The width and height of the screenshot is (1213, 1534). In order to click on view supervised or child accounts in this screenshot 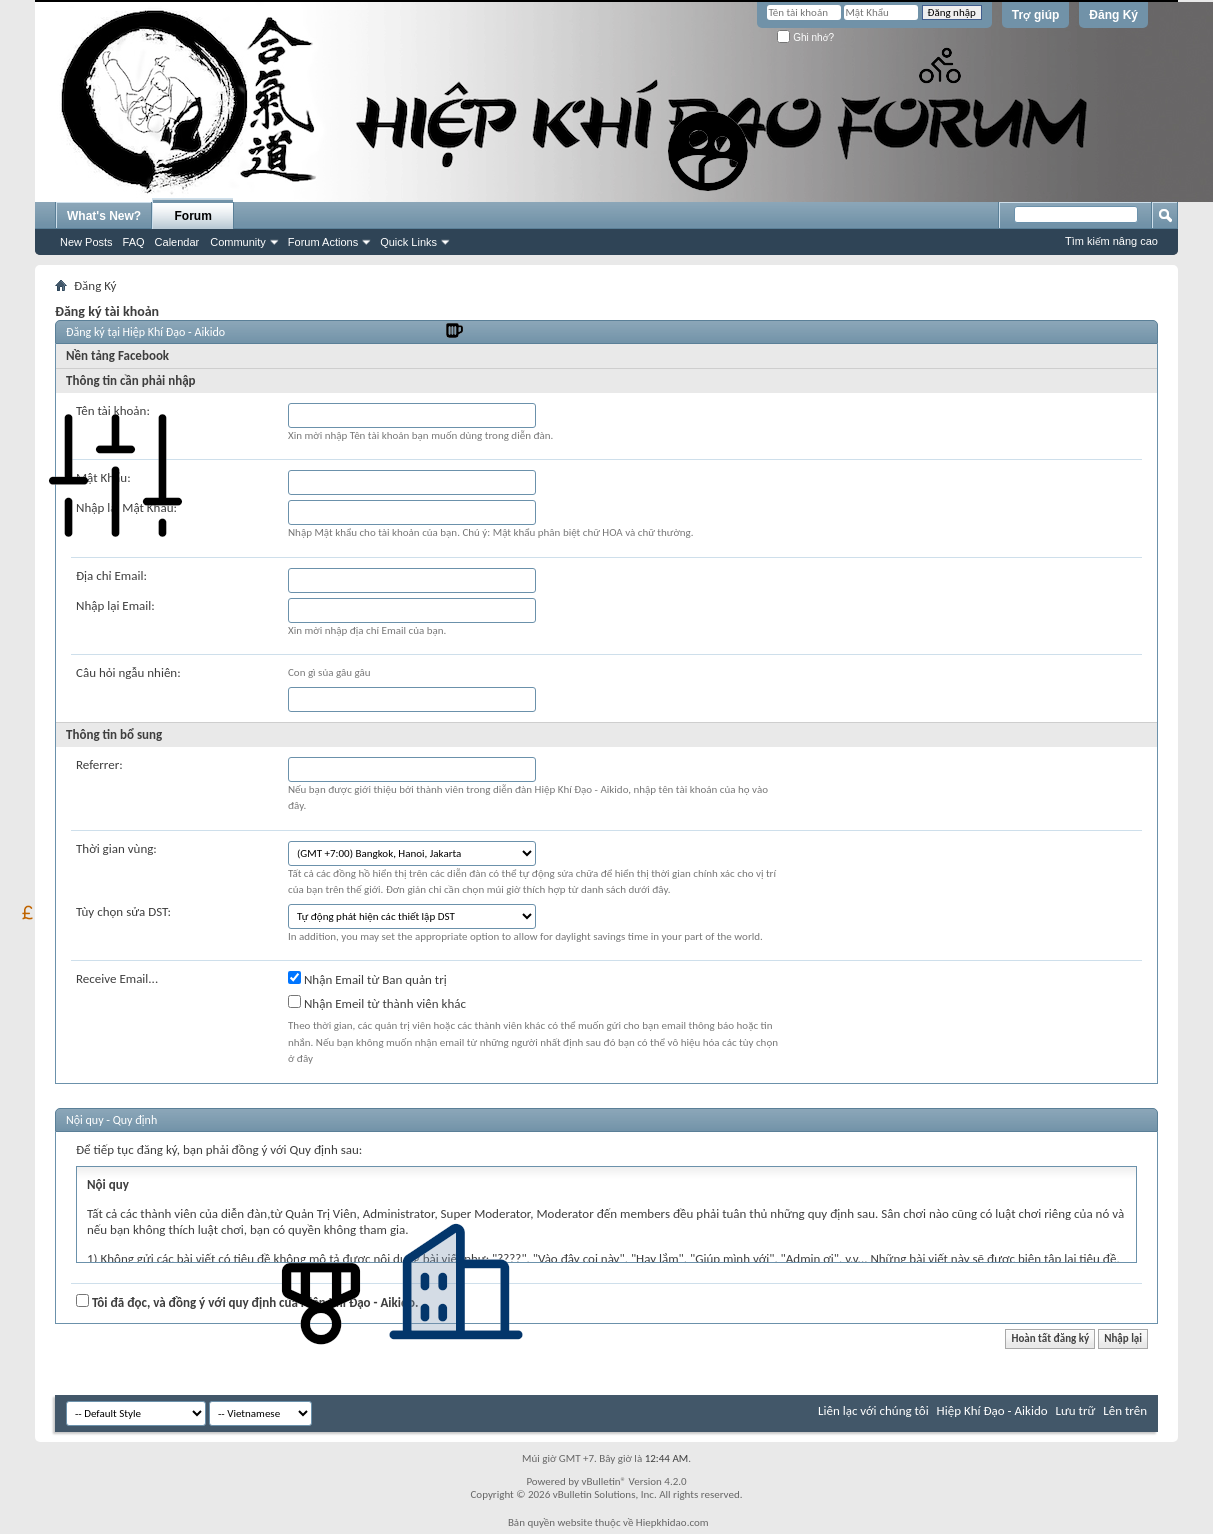, I will do `click(708, 151)`.